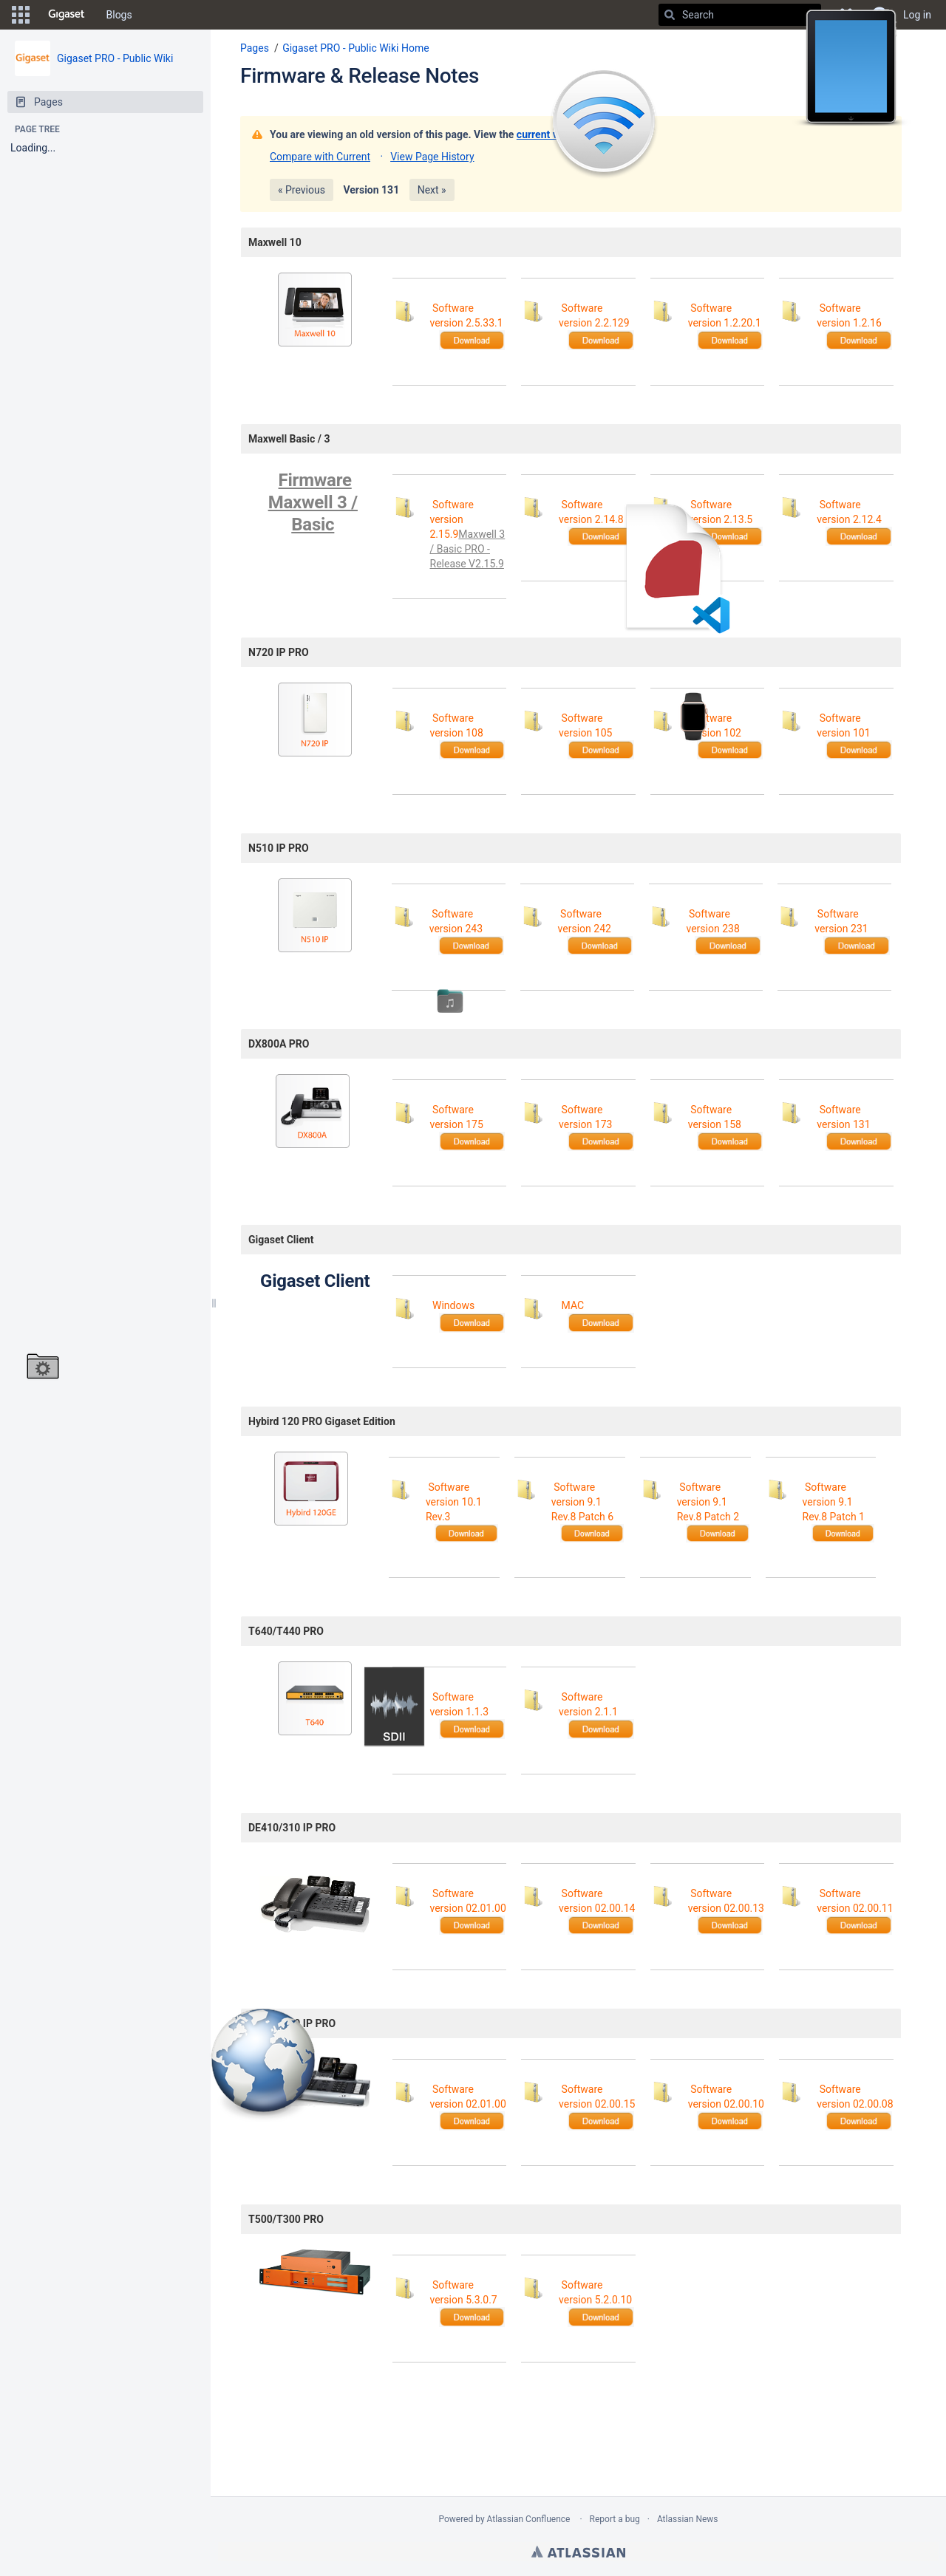  Describe the element at coordinates (43, 1366) in the screenshot. I see `access smart folder with automated mail rules` at that location.